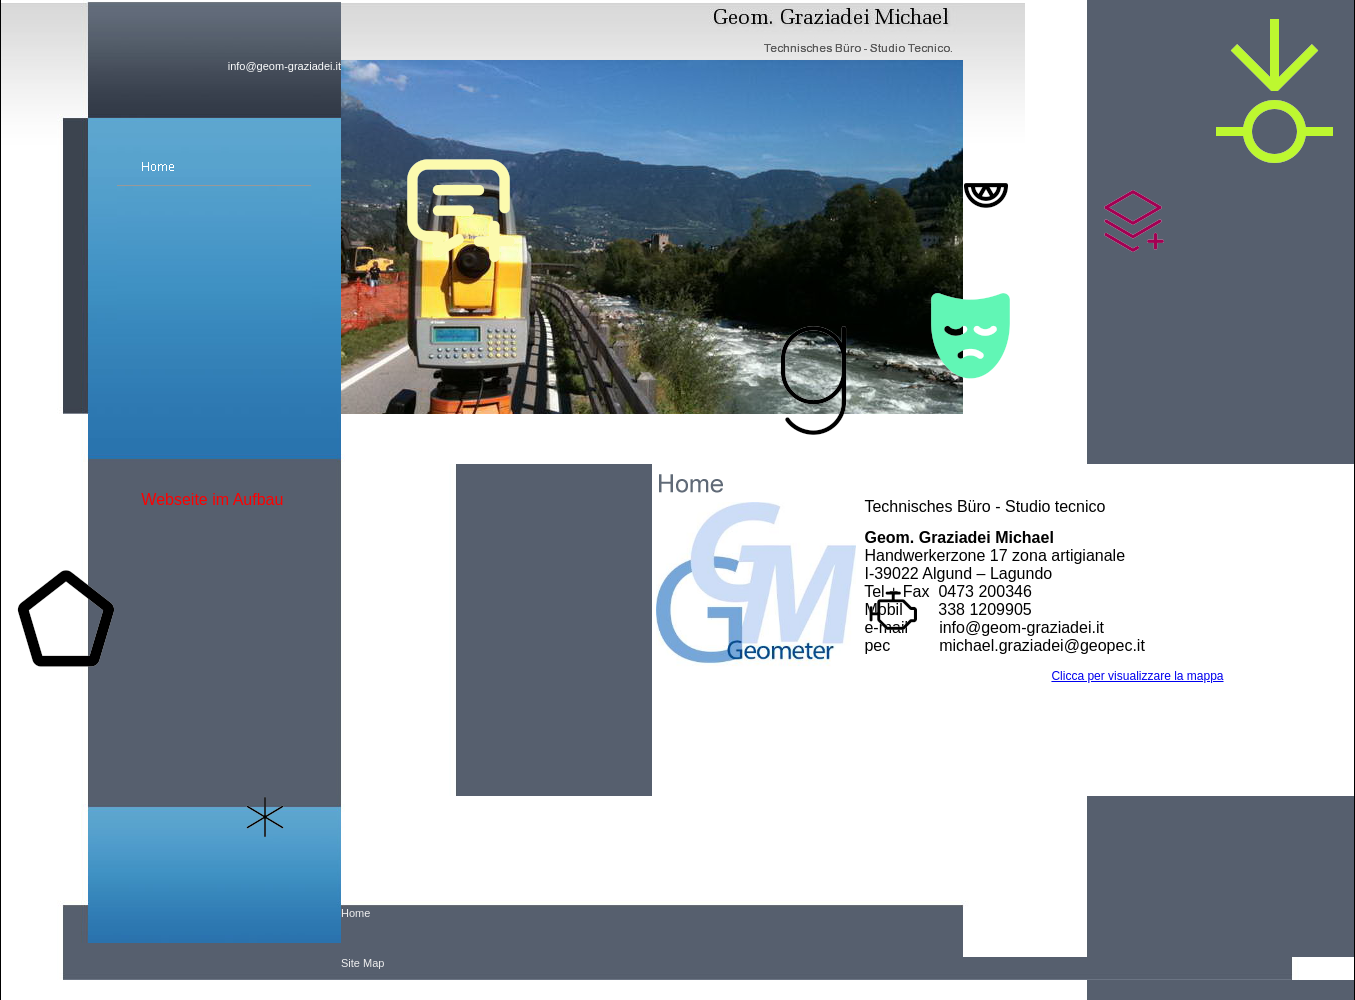 This screenshot has width=1355, height=1000. What do you see at coordinates (813, 380) in the screenshot?
I see `open Goodreads app` at bounding box center [813, 380].